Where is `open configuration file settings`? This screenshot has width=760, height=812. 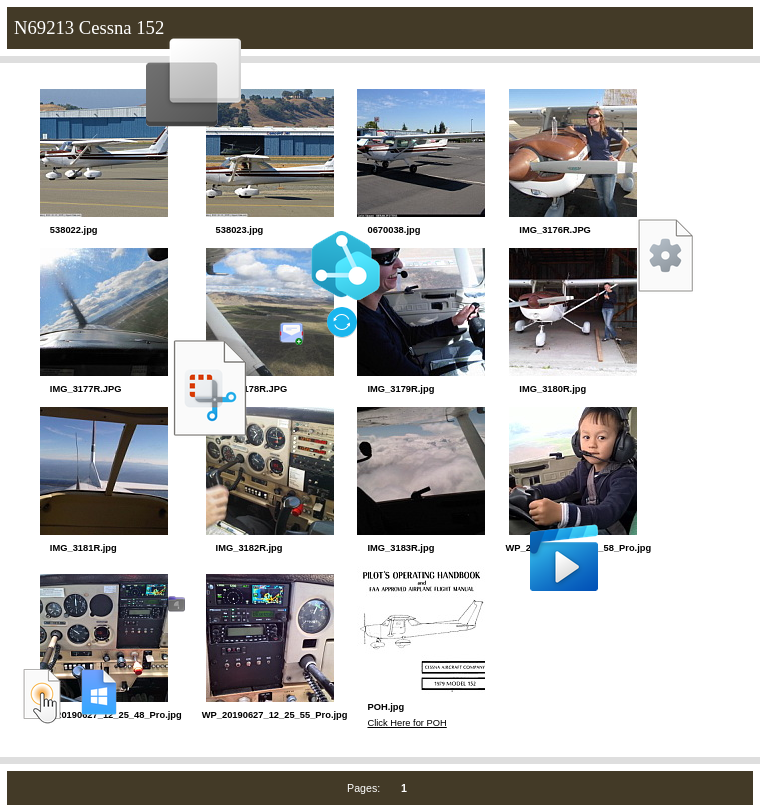 open configuration file settings is located at coordinates (665, 255).